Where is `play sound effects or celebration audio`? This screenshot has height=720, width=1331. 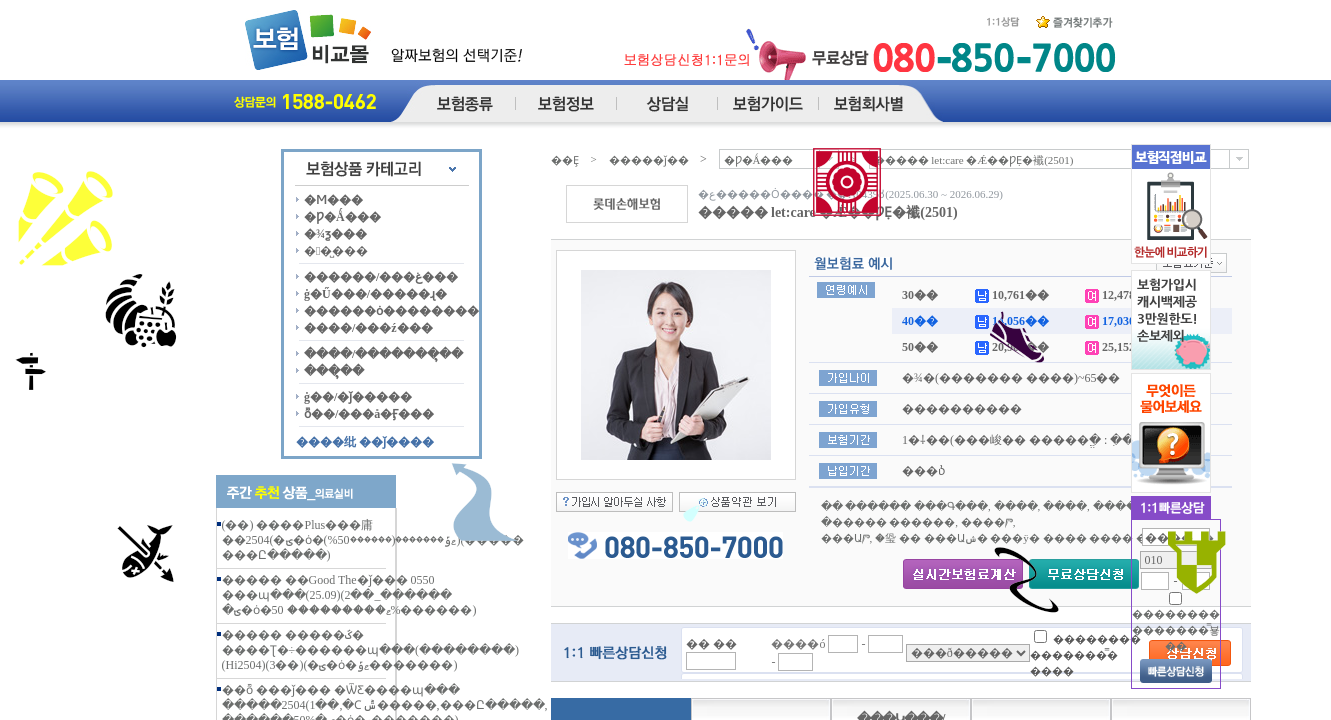
play sound effects or celebration audio is located at coordinates (66, 218).